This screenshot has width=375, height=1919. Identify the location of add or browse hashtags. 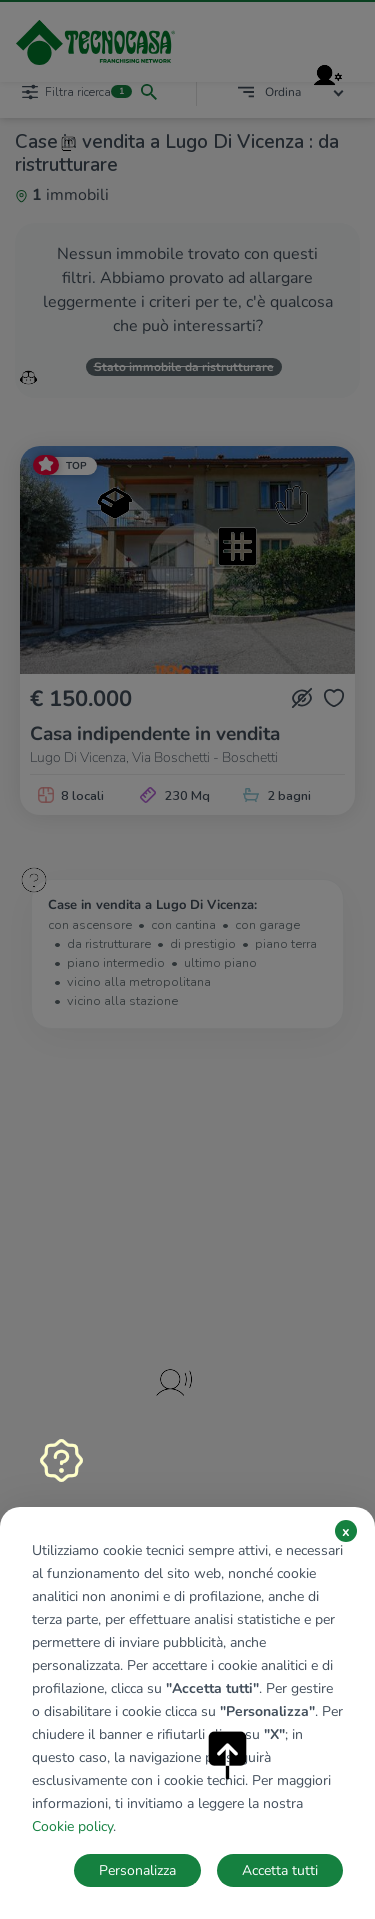
(237, 546).